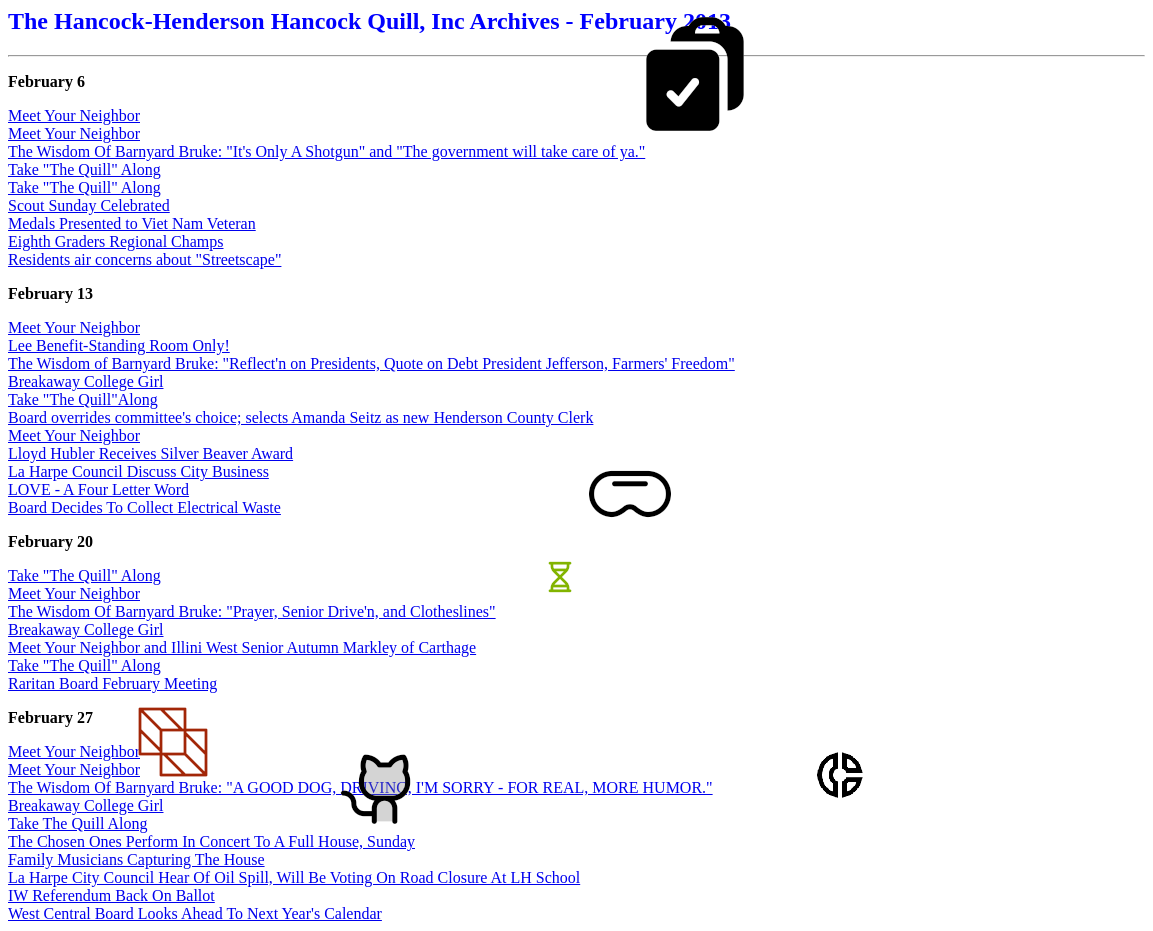 The height and width of the screenshot is (931, 1153). Describe the element at coordinates (840, 775) in the screenshot. I see `view analytics or statistics breakdown` at that location.